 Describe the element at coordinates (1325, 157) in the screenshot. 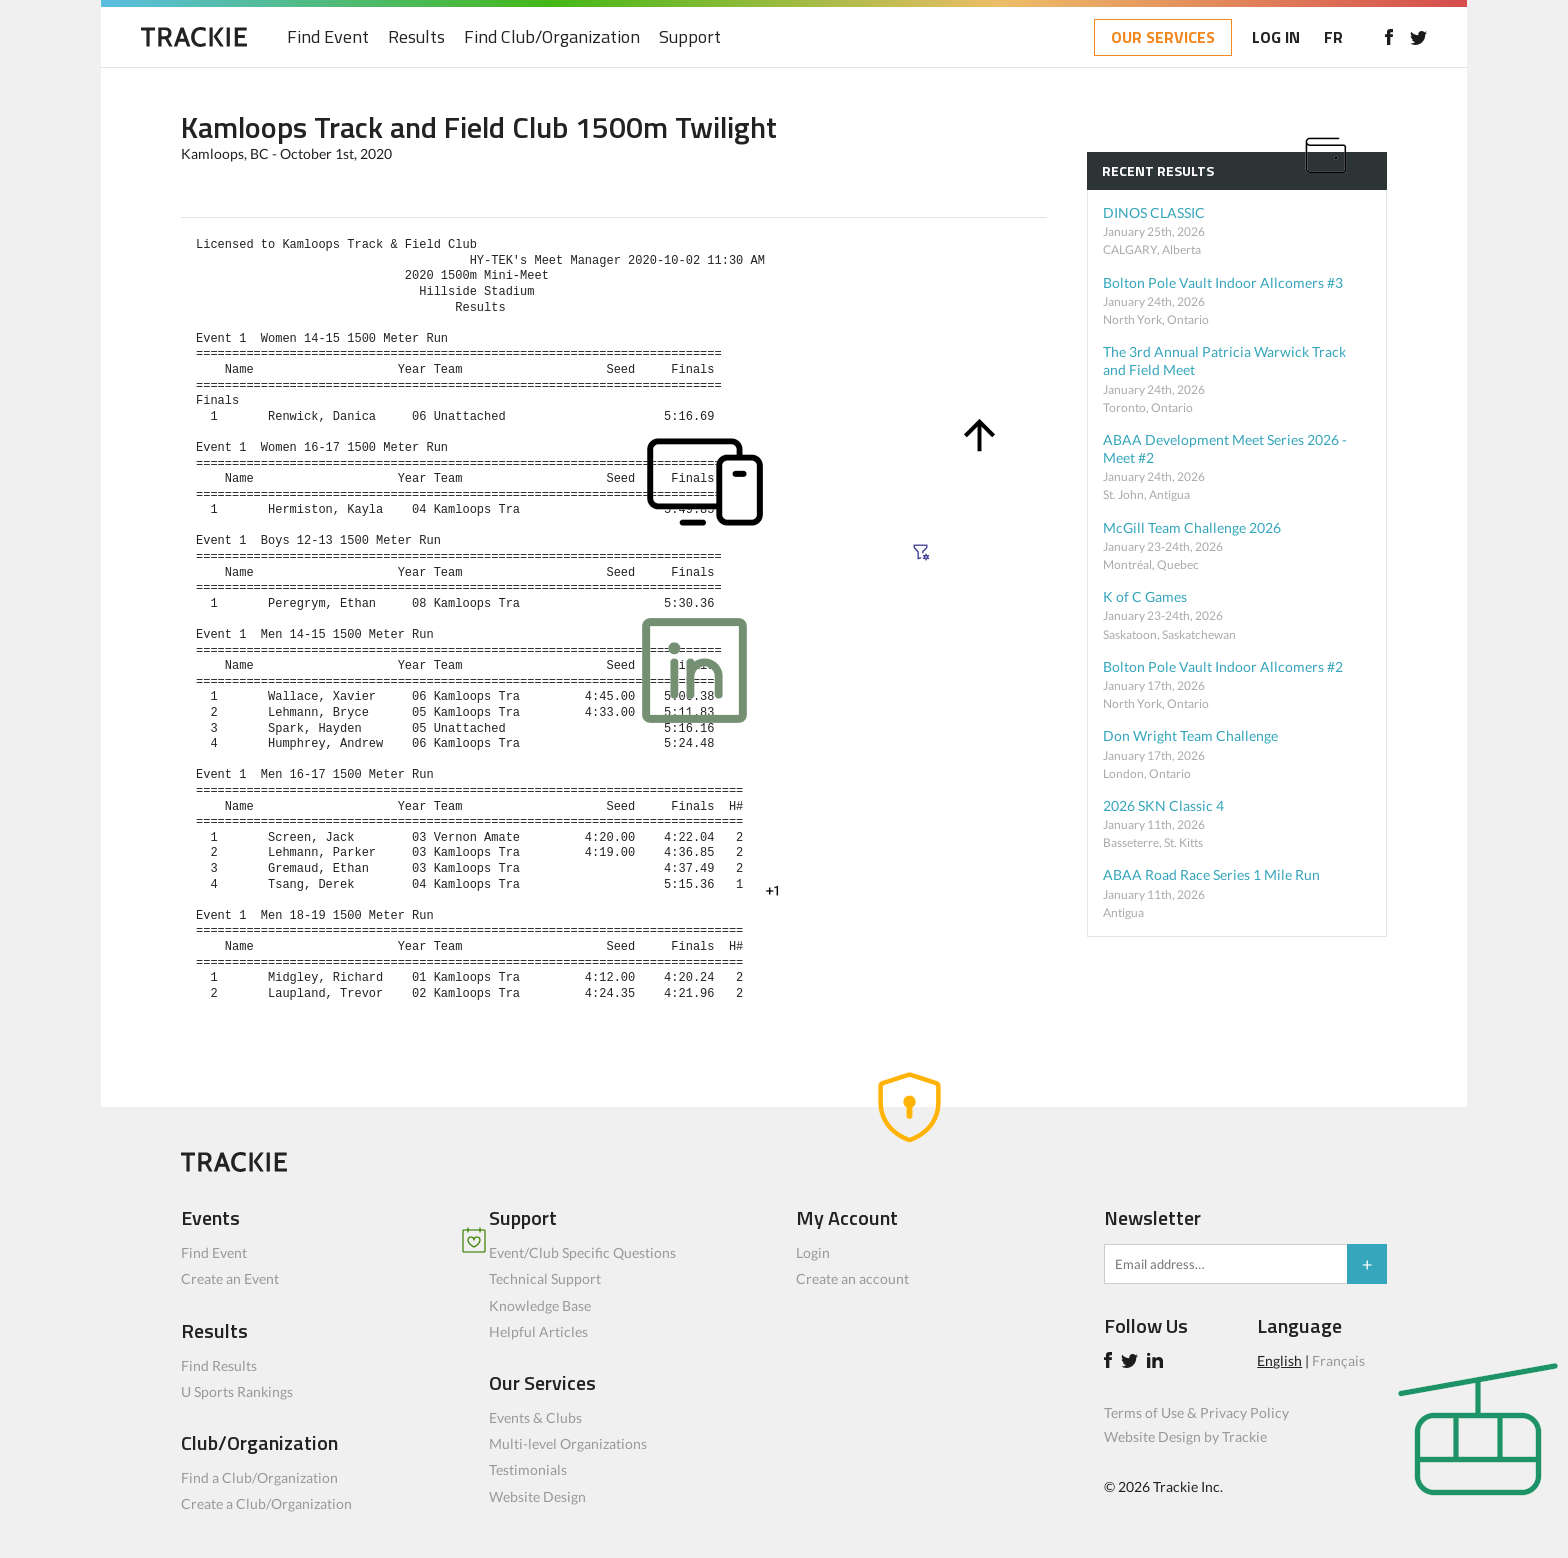

I see `access your wallet or payment methods` at that location.